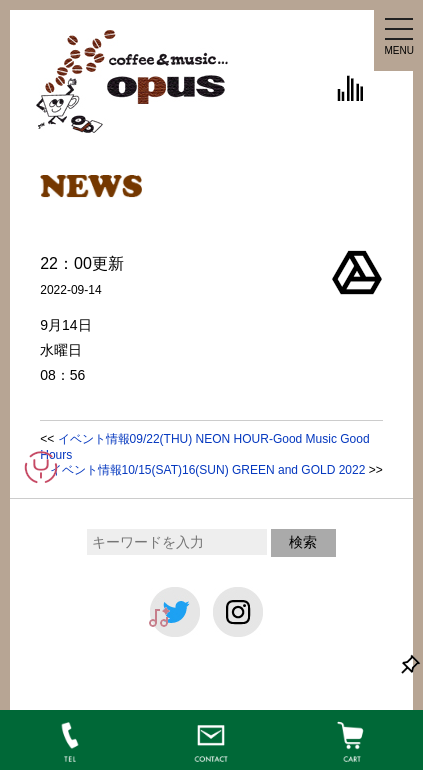  I want to click on view grouped bar chart data, so click(351, 89).